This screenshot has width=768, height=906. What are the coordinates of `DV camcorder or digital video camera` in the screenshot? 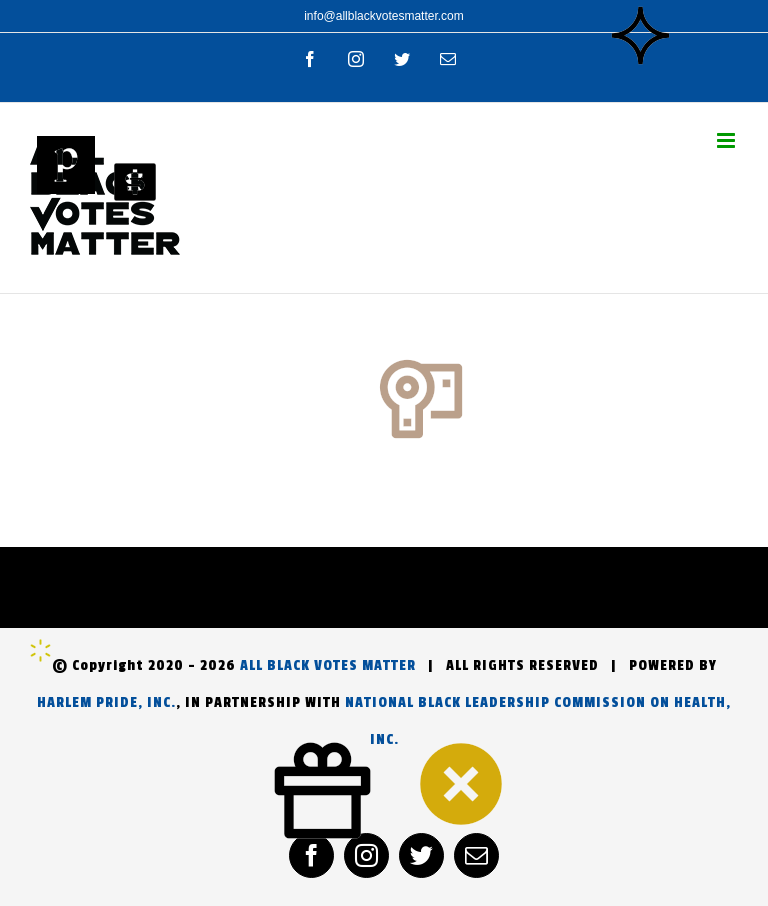 It's located at (423, 399).